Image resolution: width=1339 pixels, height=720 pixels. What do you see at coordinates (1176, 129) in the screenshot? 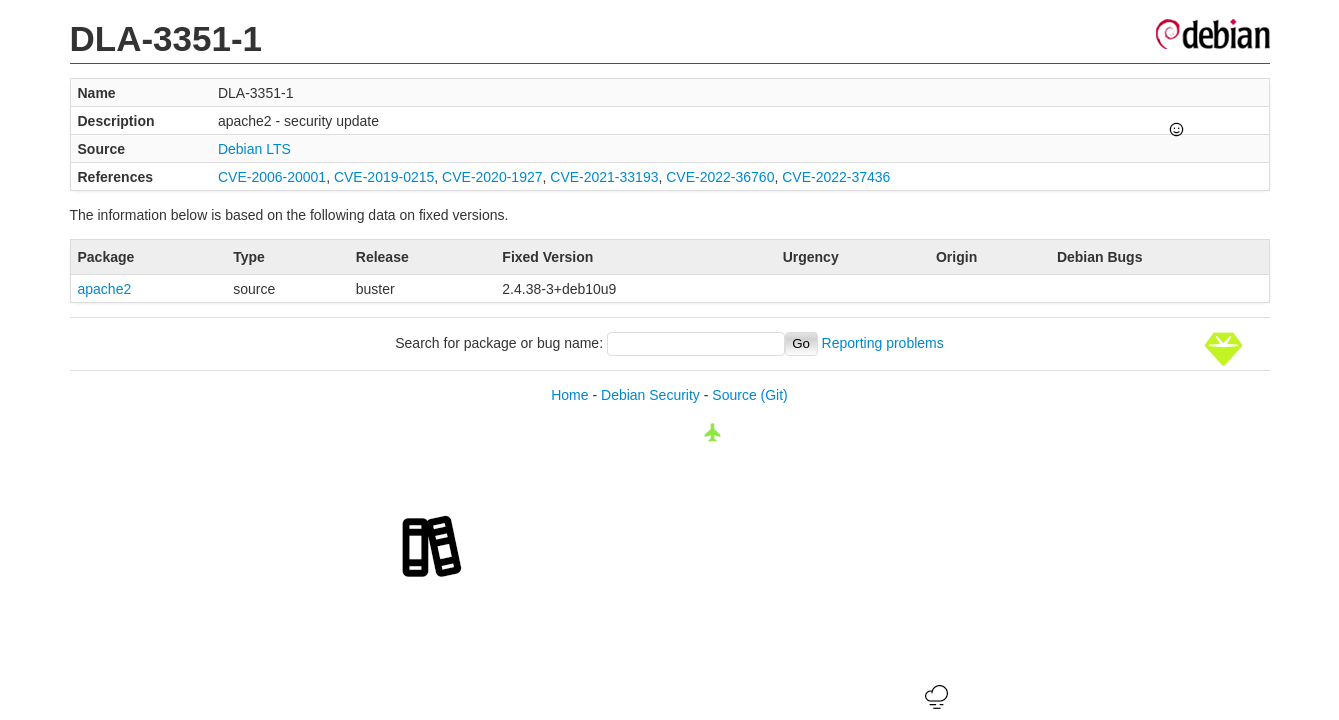
I see `add an emoji or reaction` at bounding box center [1176, 129].